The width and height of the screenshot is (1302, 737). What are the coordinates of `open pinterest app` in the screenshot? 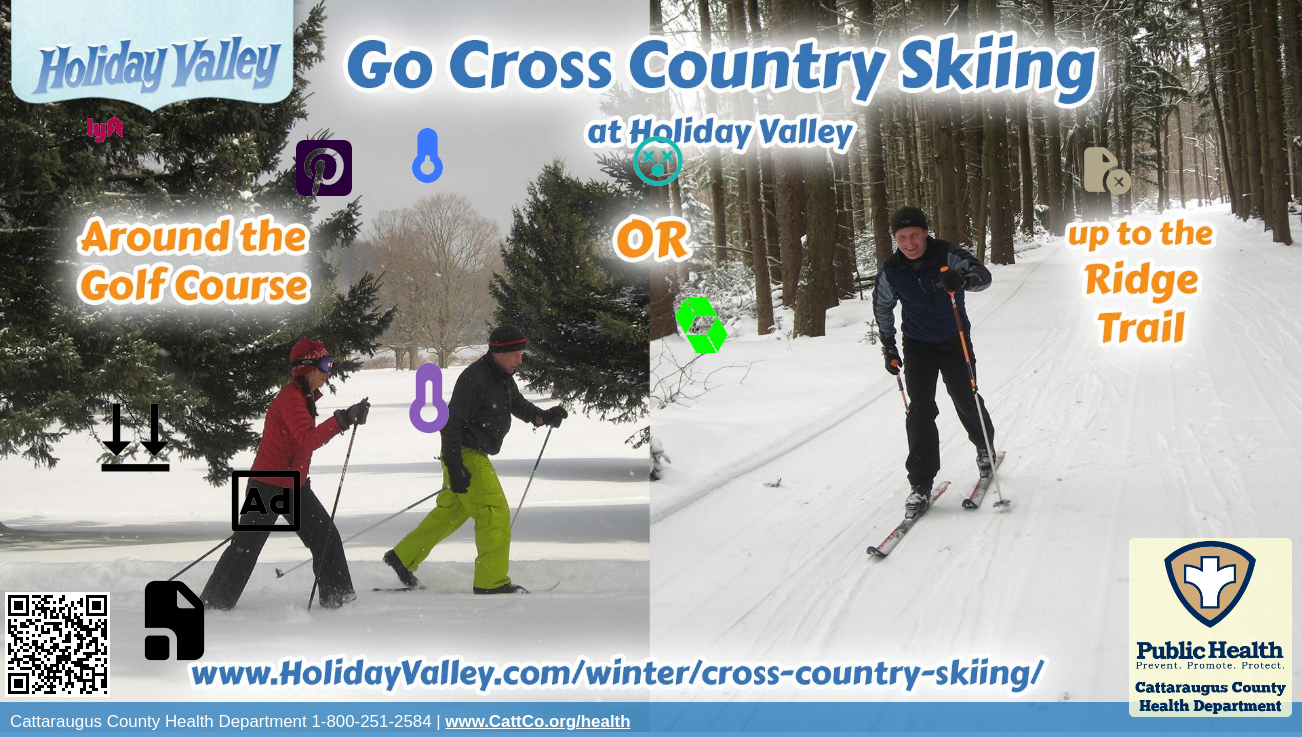 It's located at (324, 168).